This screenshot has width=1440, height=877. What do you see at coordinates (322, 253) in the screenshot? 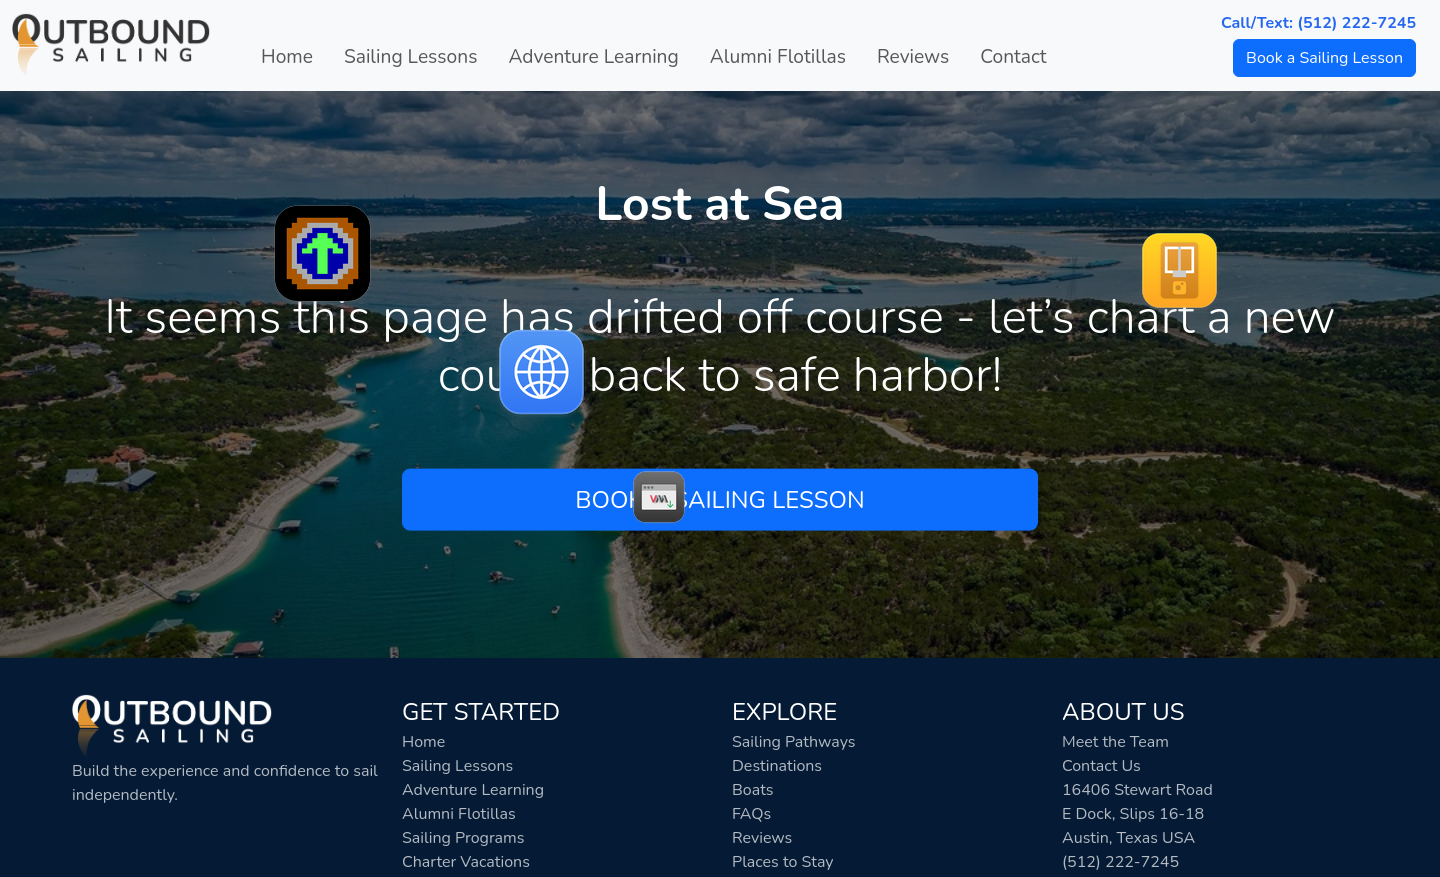
I see `launch the AAAAXY puzzle game` at bounding box center [322, 253].